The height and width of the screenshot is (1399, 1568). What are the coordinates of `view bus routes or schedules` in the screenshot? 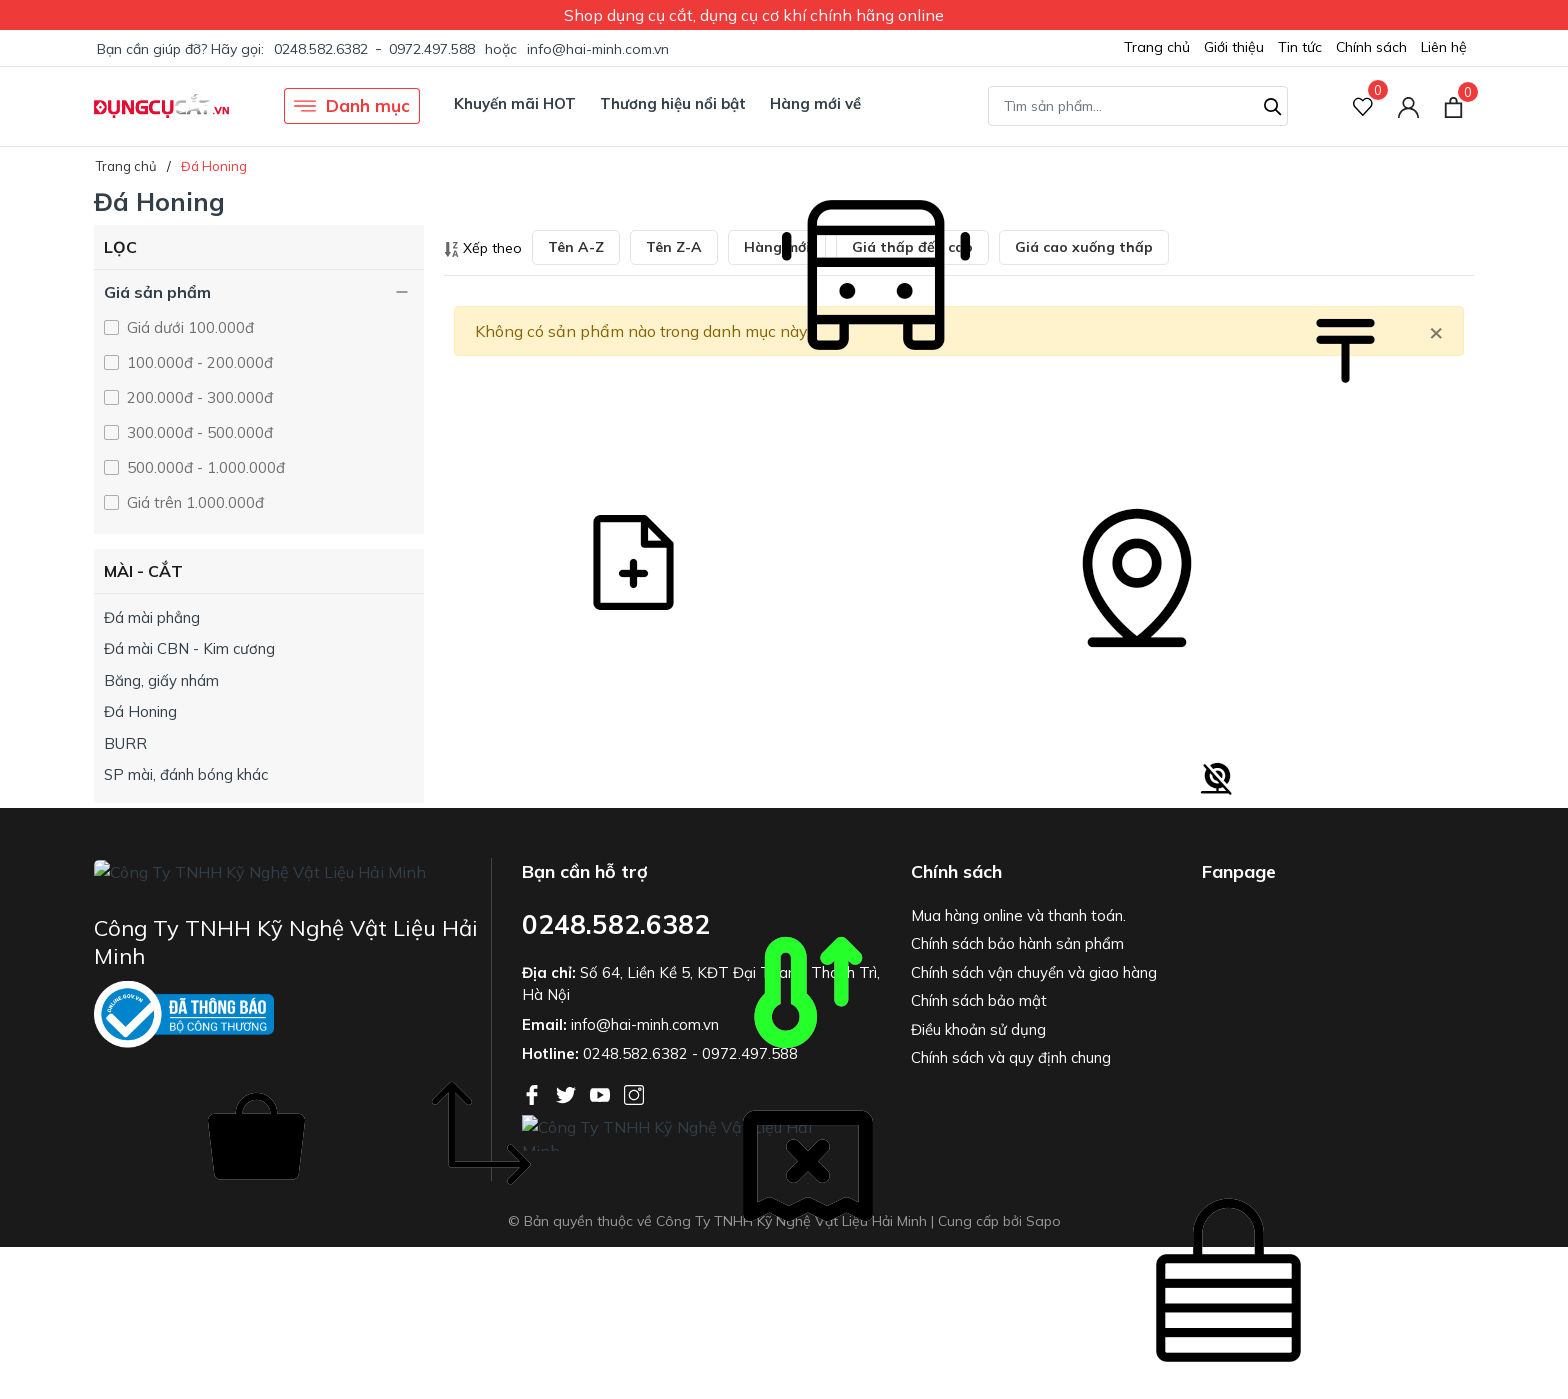 It's located at (876, 275).